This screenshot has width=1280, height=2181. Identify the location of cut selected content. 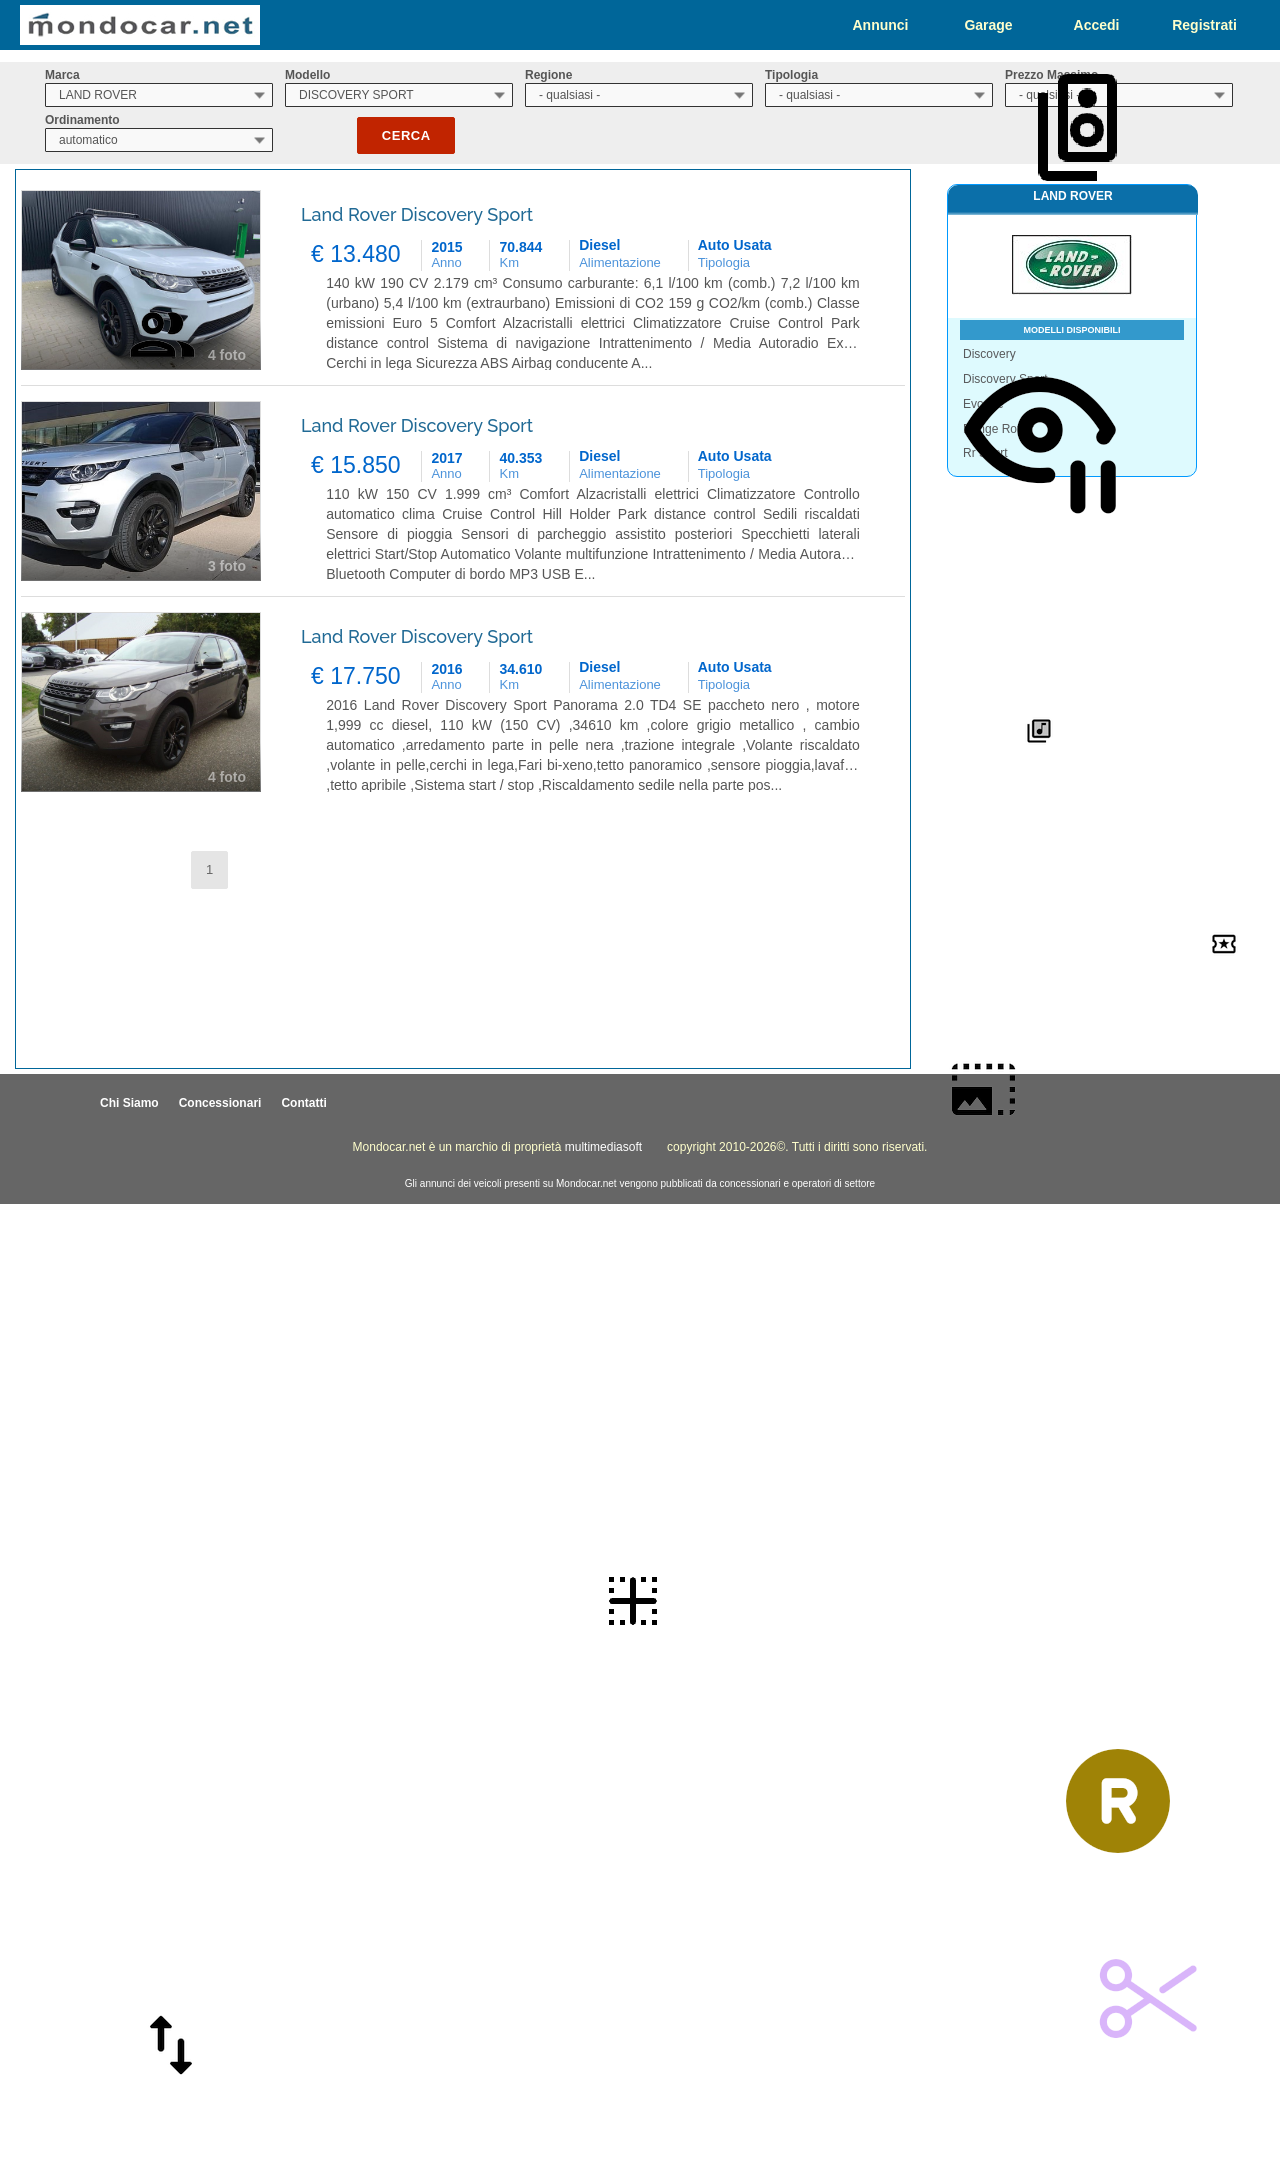
(1146, 1998).